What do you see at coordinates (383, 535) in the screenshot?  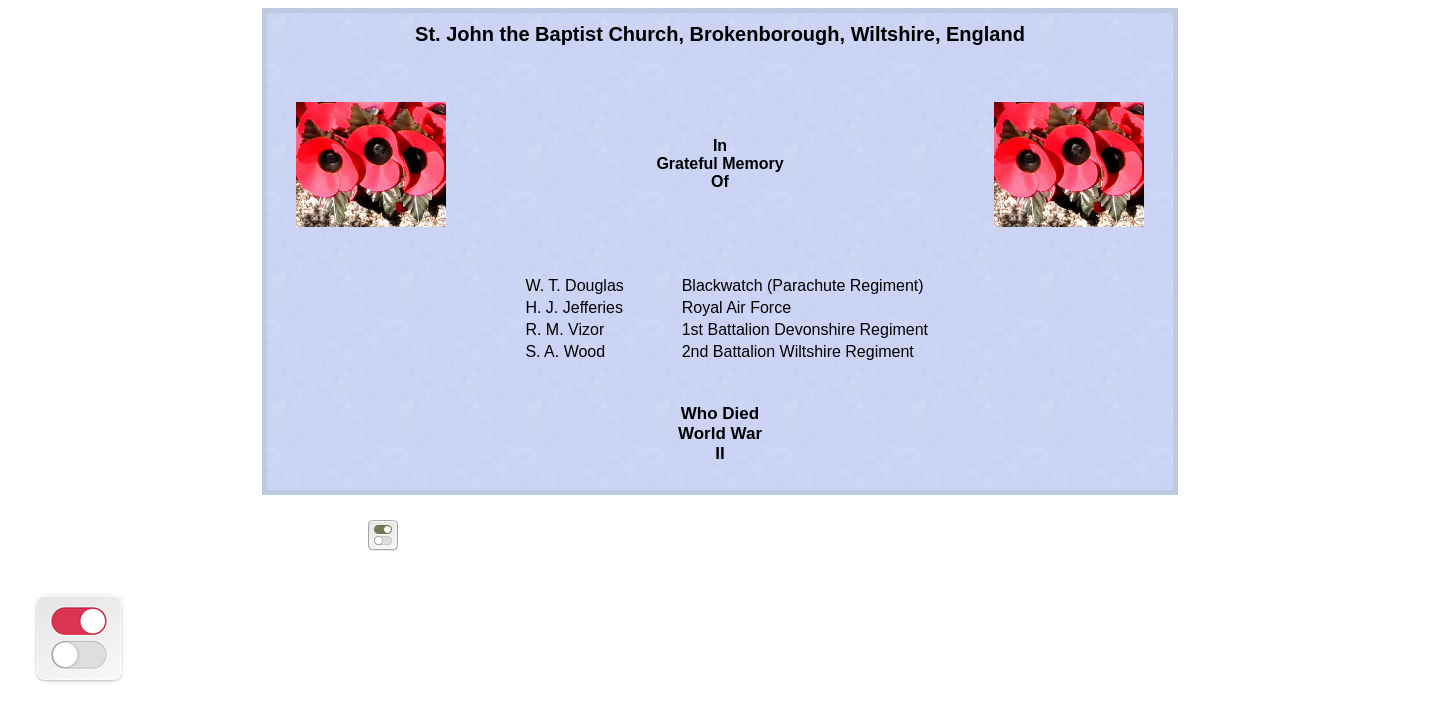 I see `open gnome tweaks settings` at bounding box center [383, 535].